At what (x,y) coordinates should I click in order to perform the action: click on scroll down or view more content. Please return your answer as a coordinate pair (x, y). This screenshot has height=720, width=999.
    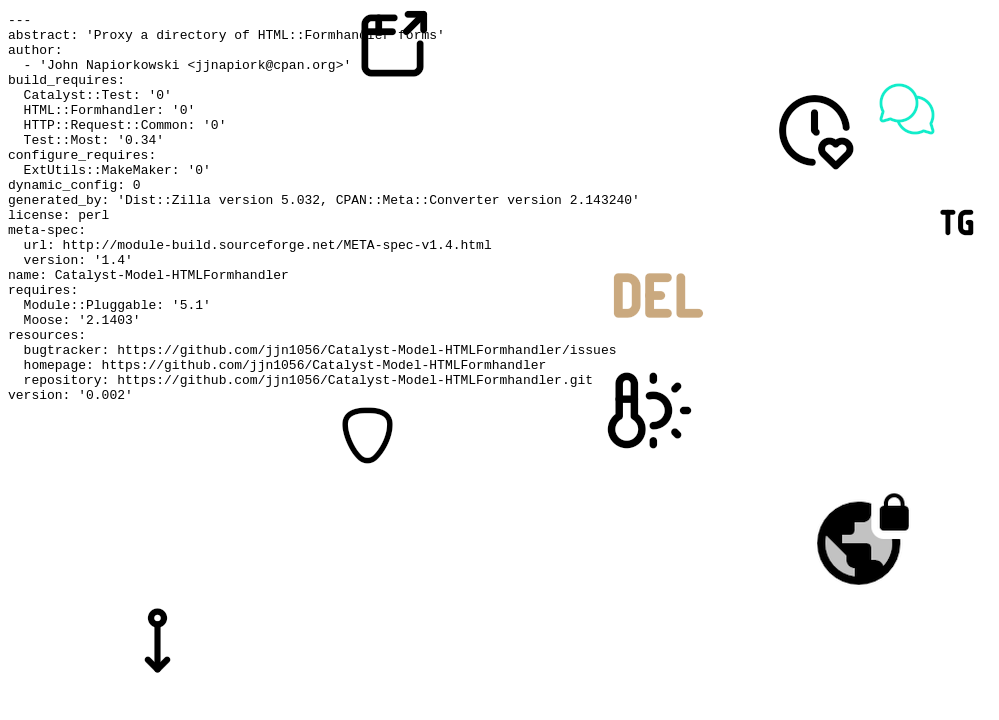
    Looking at the image, I should click on (157, 640).